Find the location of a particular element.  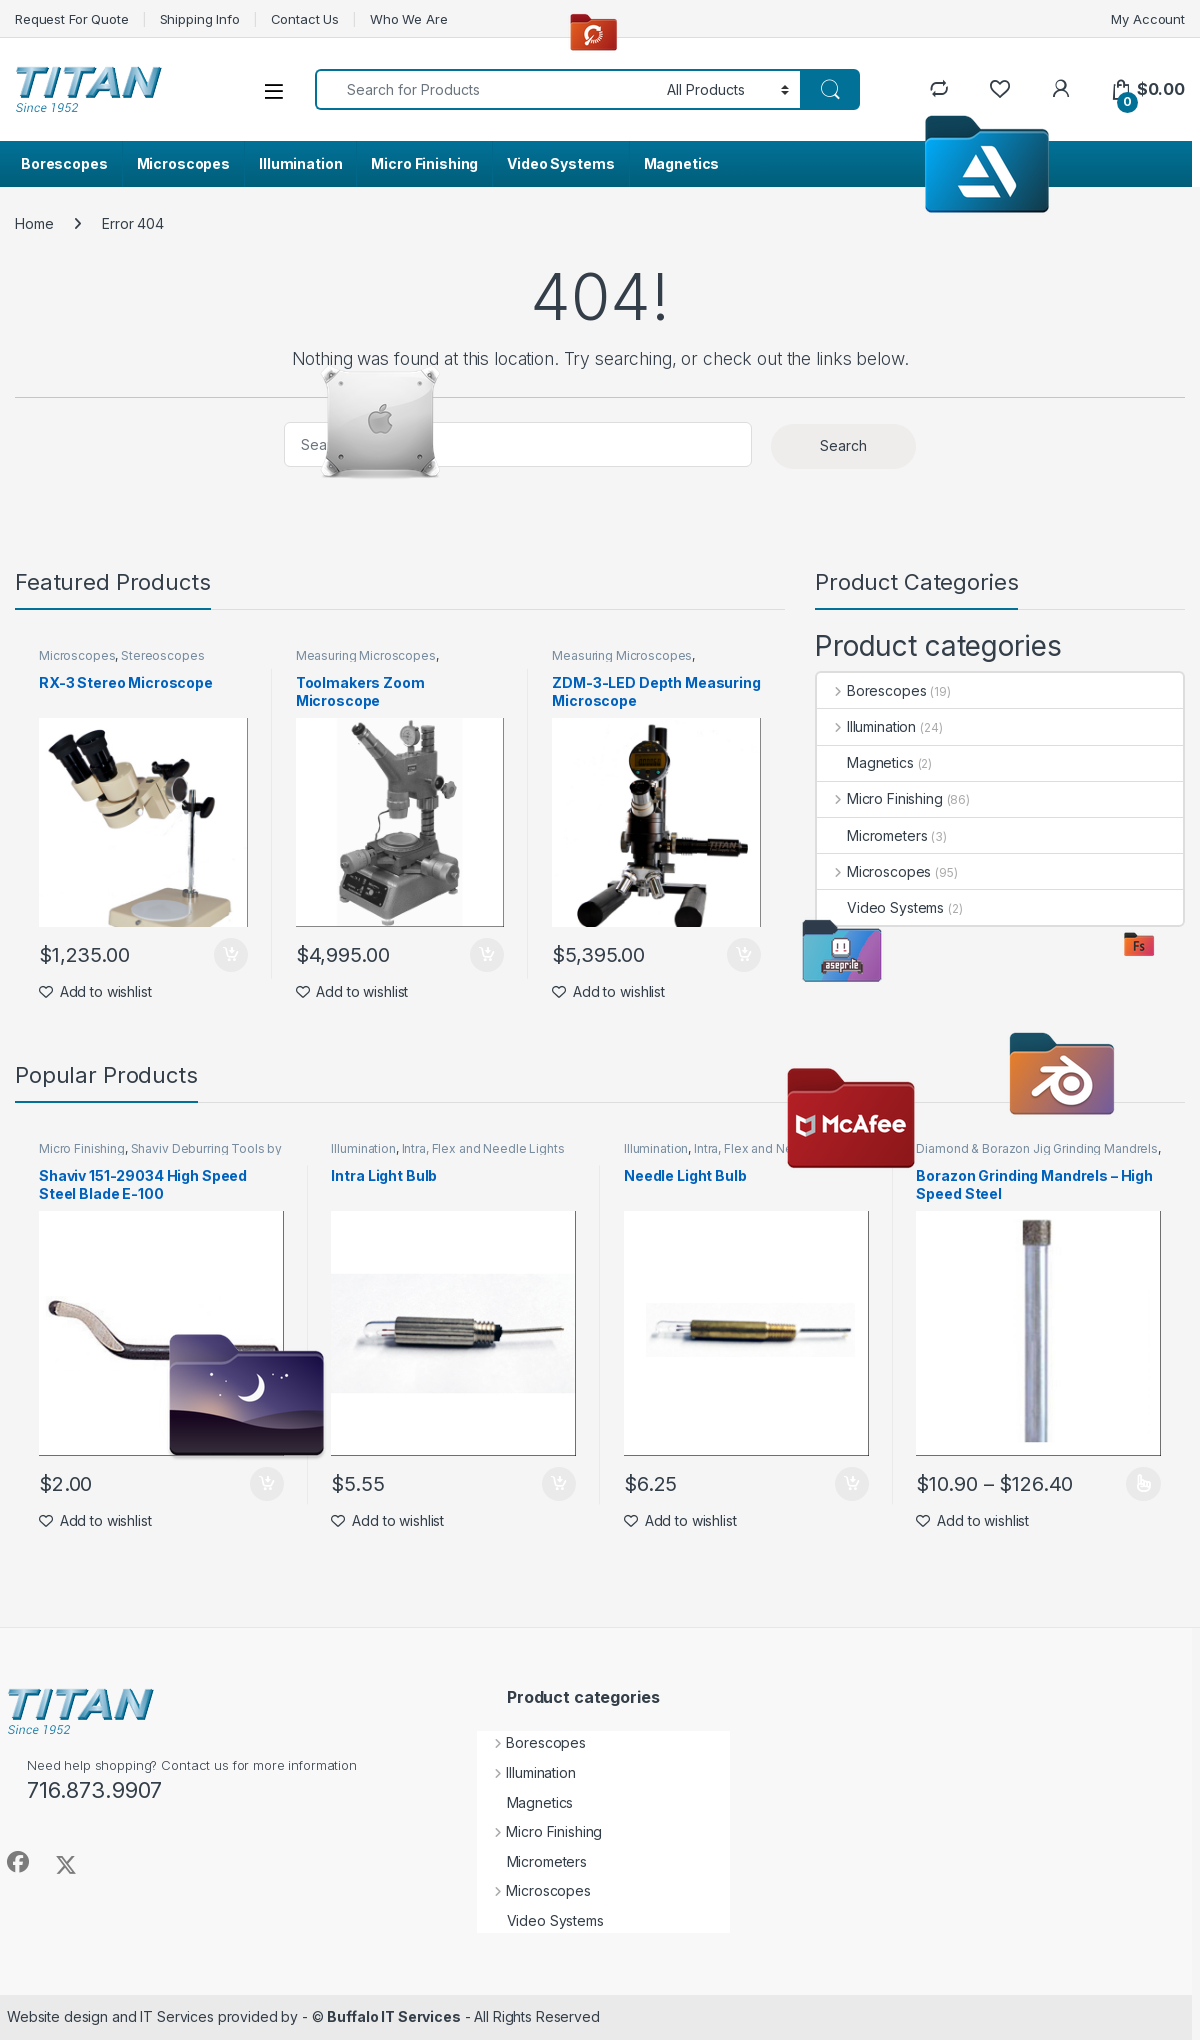

folder containing McAfee antivirus files is located at coordinates (850, 1121).